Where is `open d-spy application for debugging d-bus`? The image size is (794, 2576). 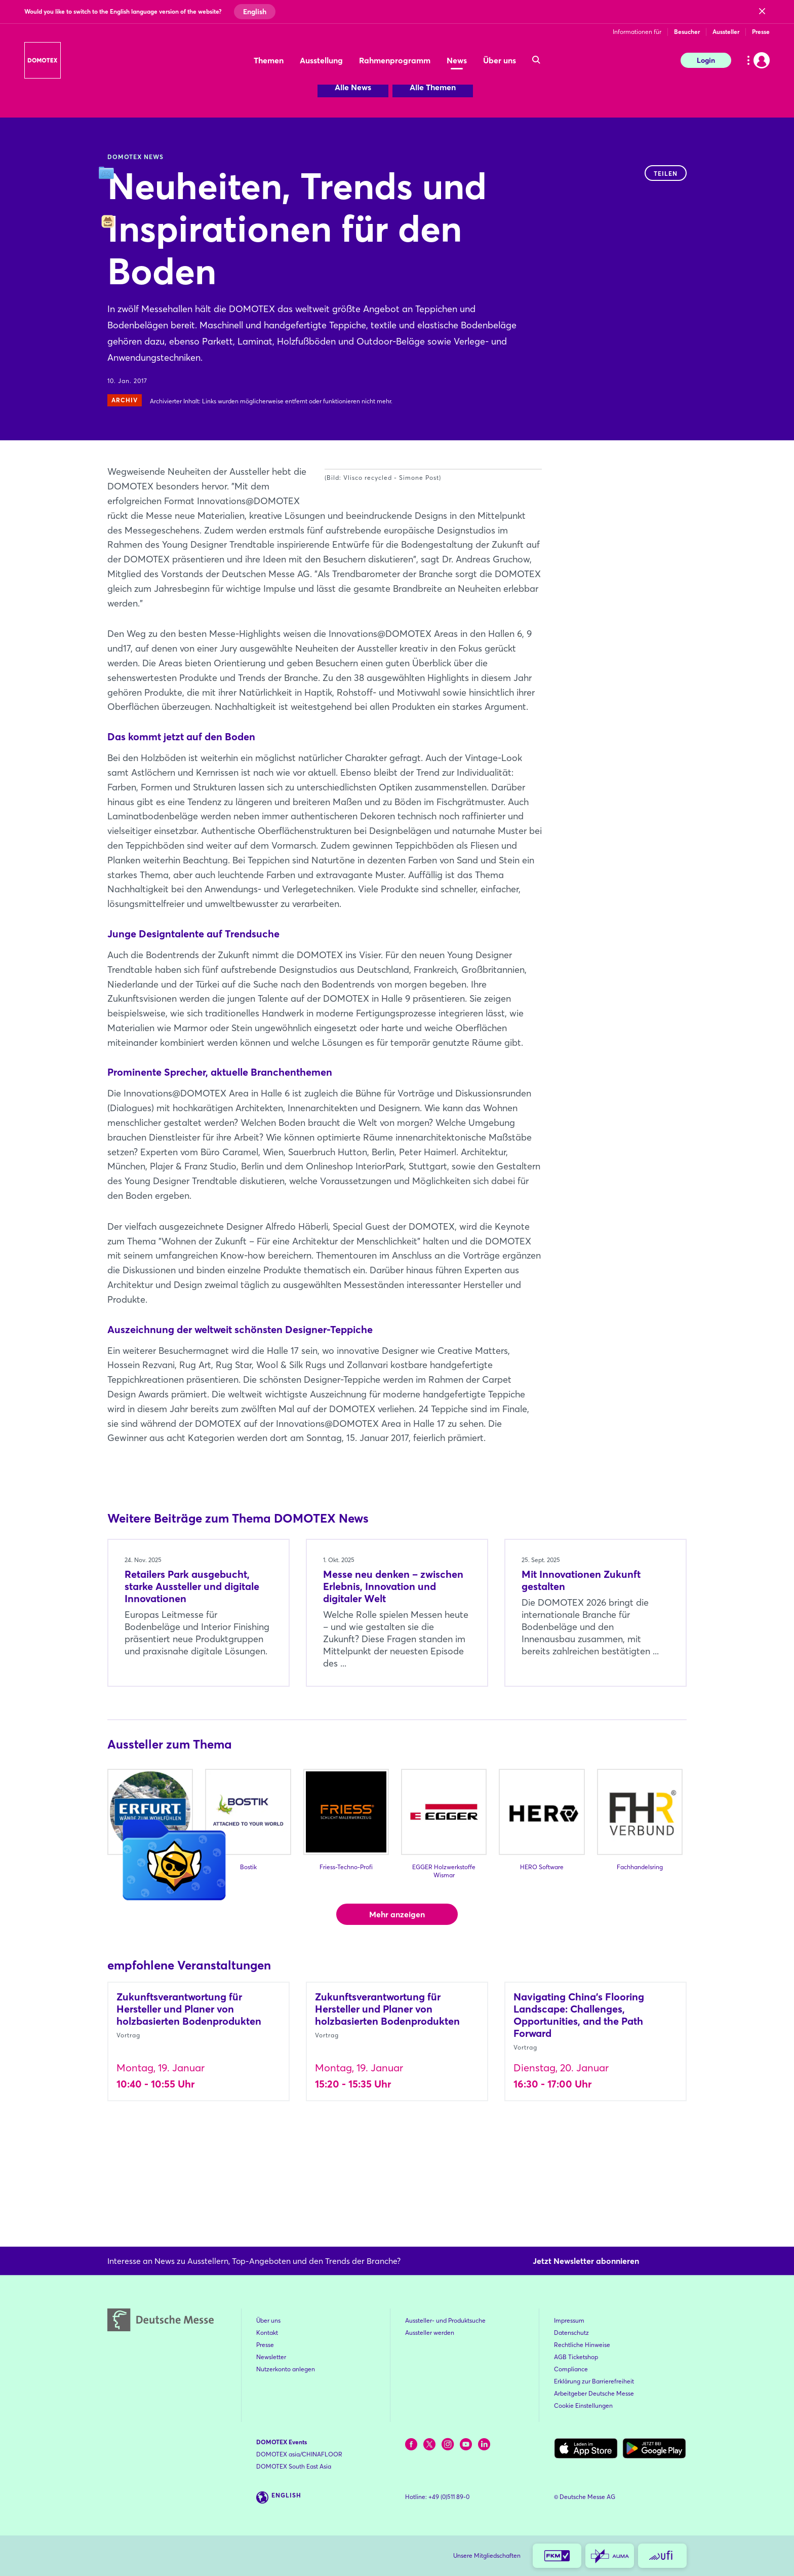 open d-spy application for debugging d-bus is located at coordinates (108, 221).